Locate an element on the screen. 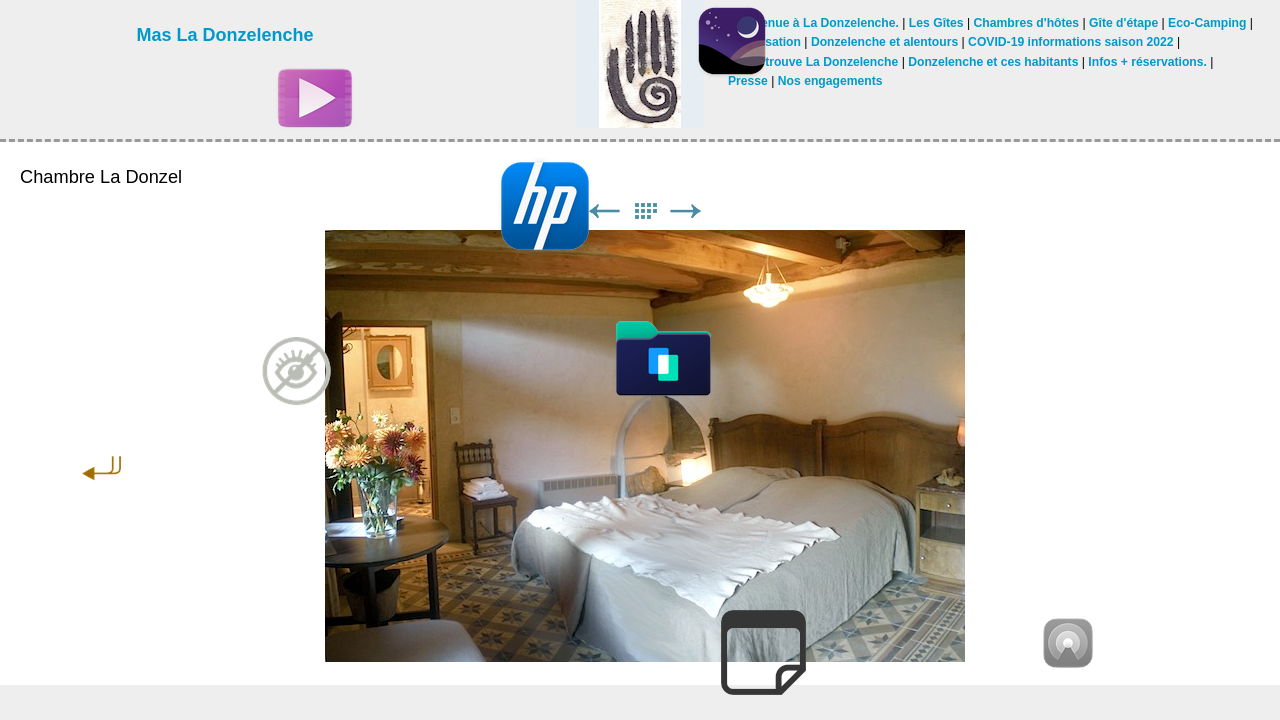 This screenshot has width=1280, height=720. reply to all recipients in an email thread is located at coordinates (101, 468).